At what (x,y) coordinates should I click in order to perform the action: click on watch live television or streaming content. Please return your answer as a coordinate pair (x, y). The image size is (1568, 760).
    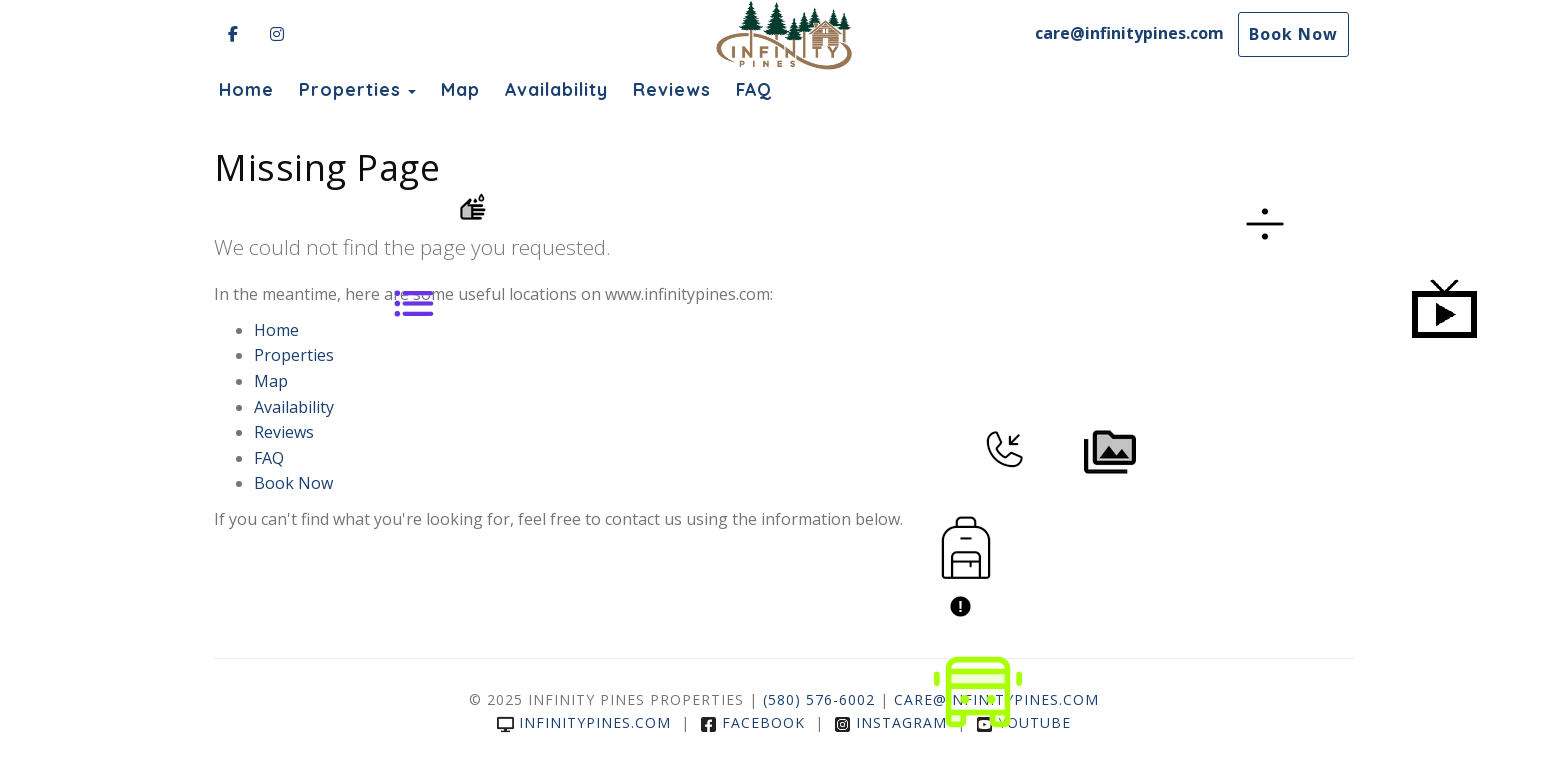
    Looking at the image, I should click on (1444, 308).